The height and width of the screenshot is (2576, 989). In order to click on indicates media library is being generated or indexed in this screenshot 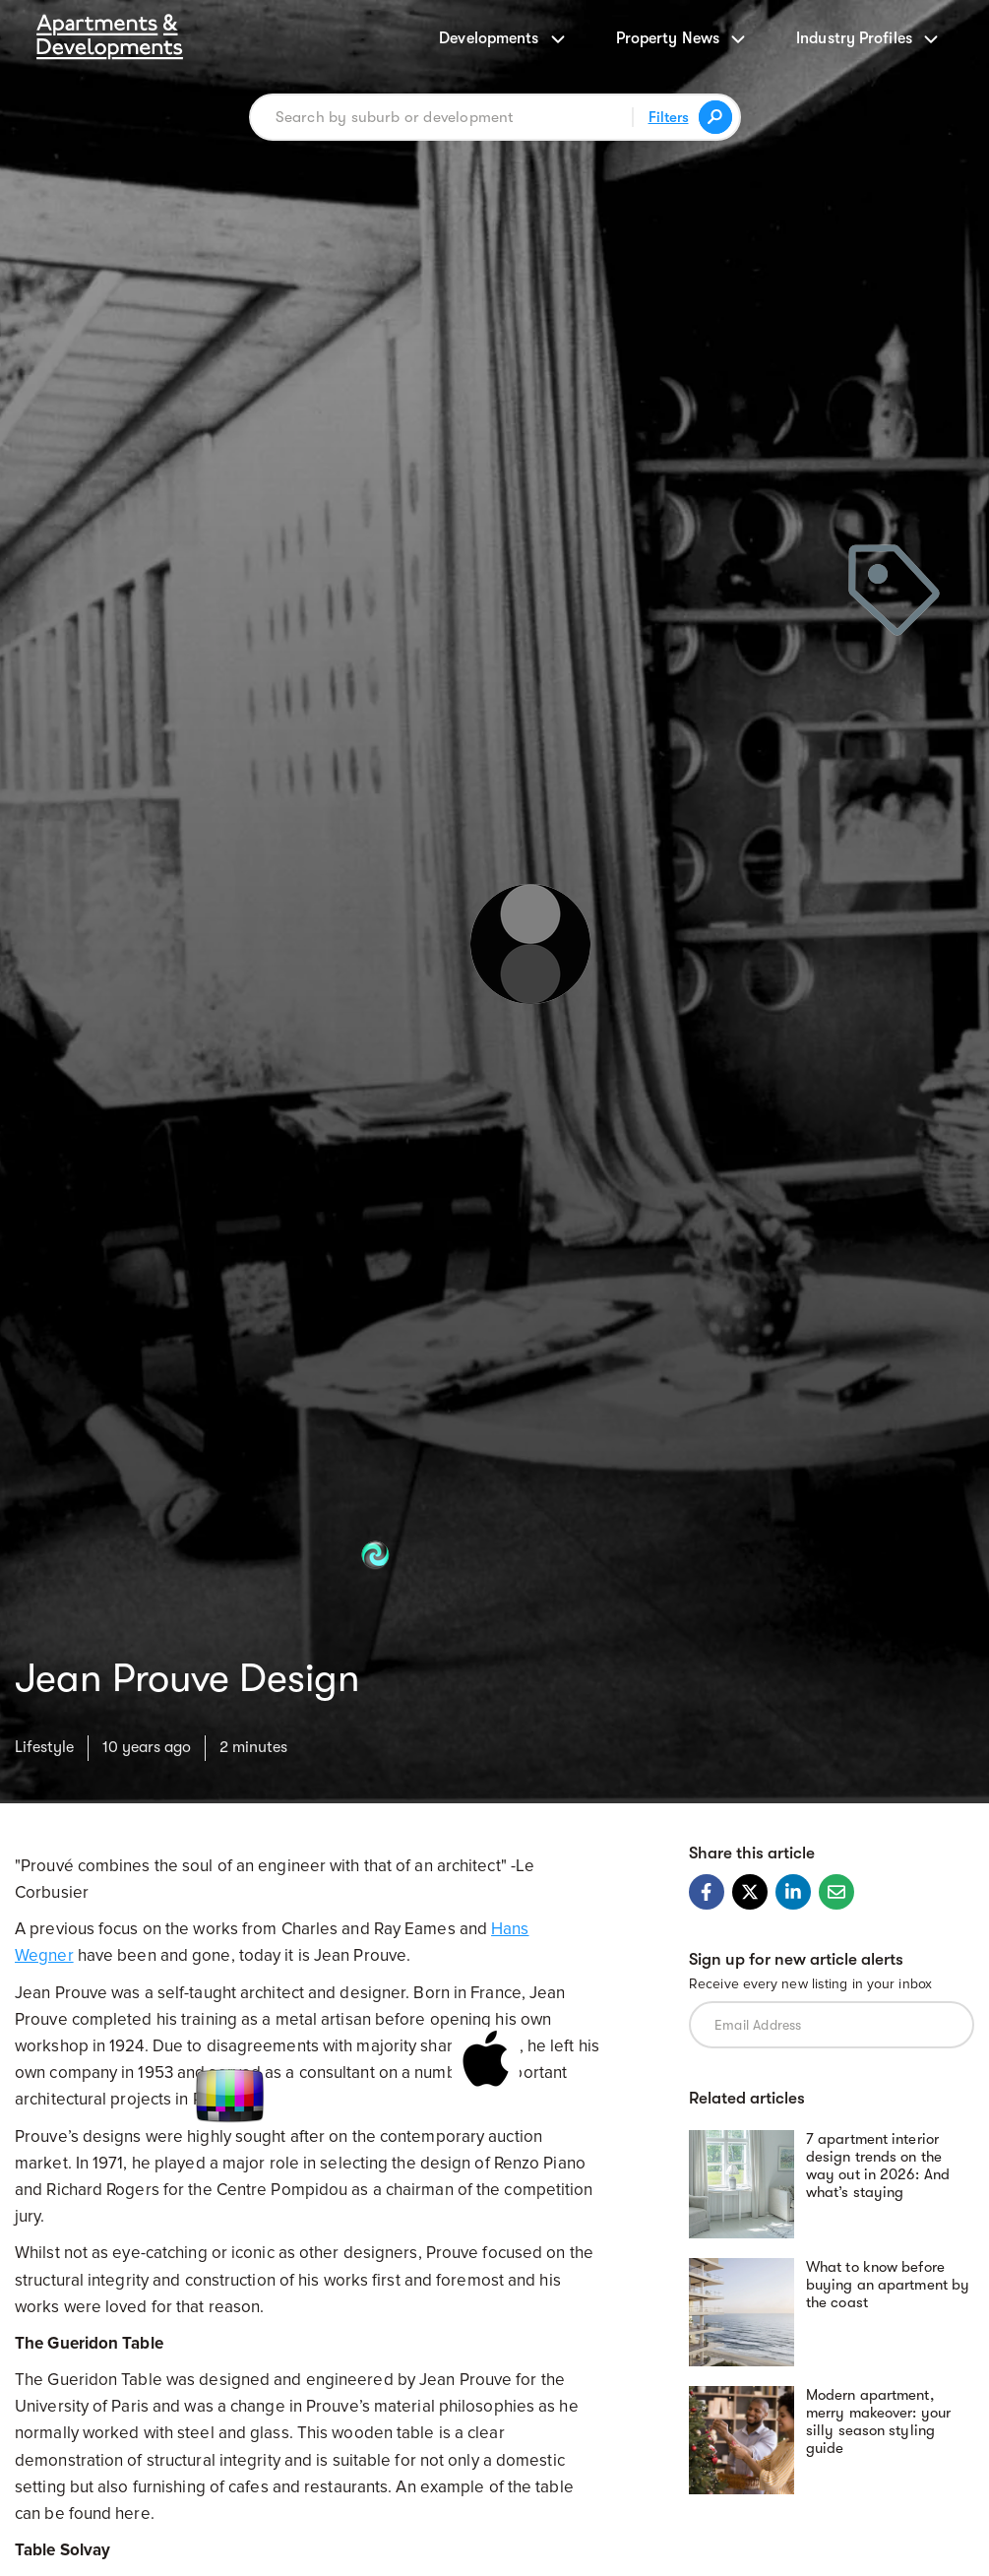, I will do `click(229, 2099)`.